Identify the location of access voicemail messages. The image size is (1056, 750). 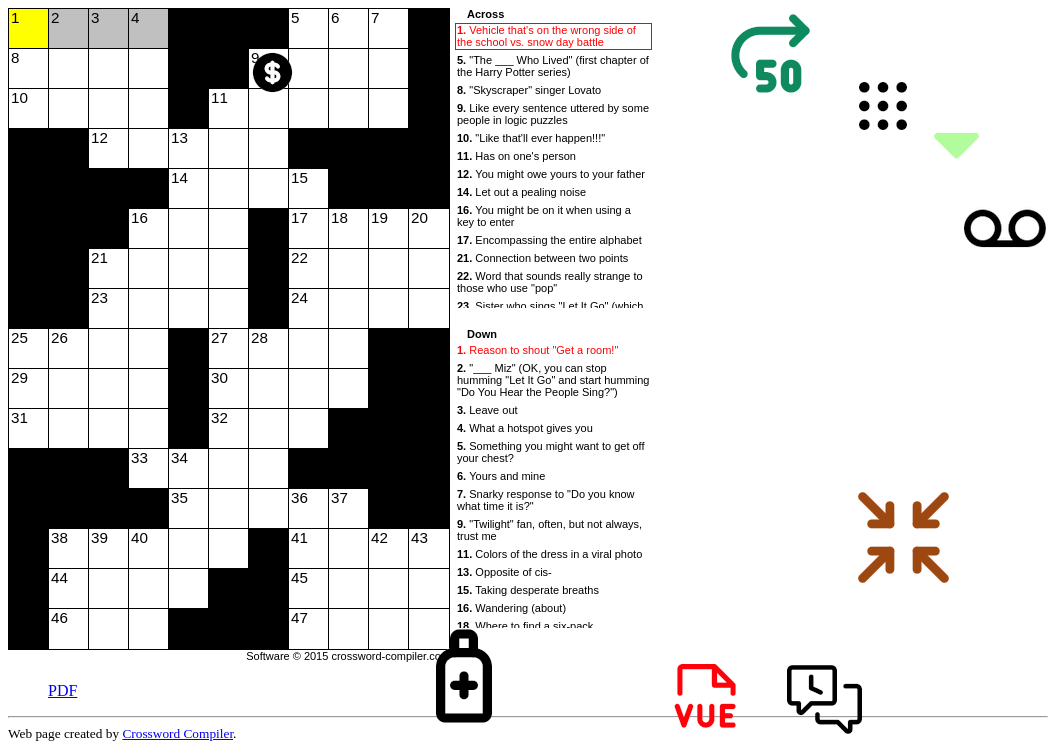
(1005, 230).